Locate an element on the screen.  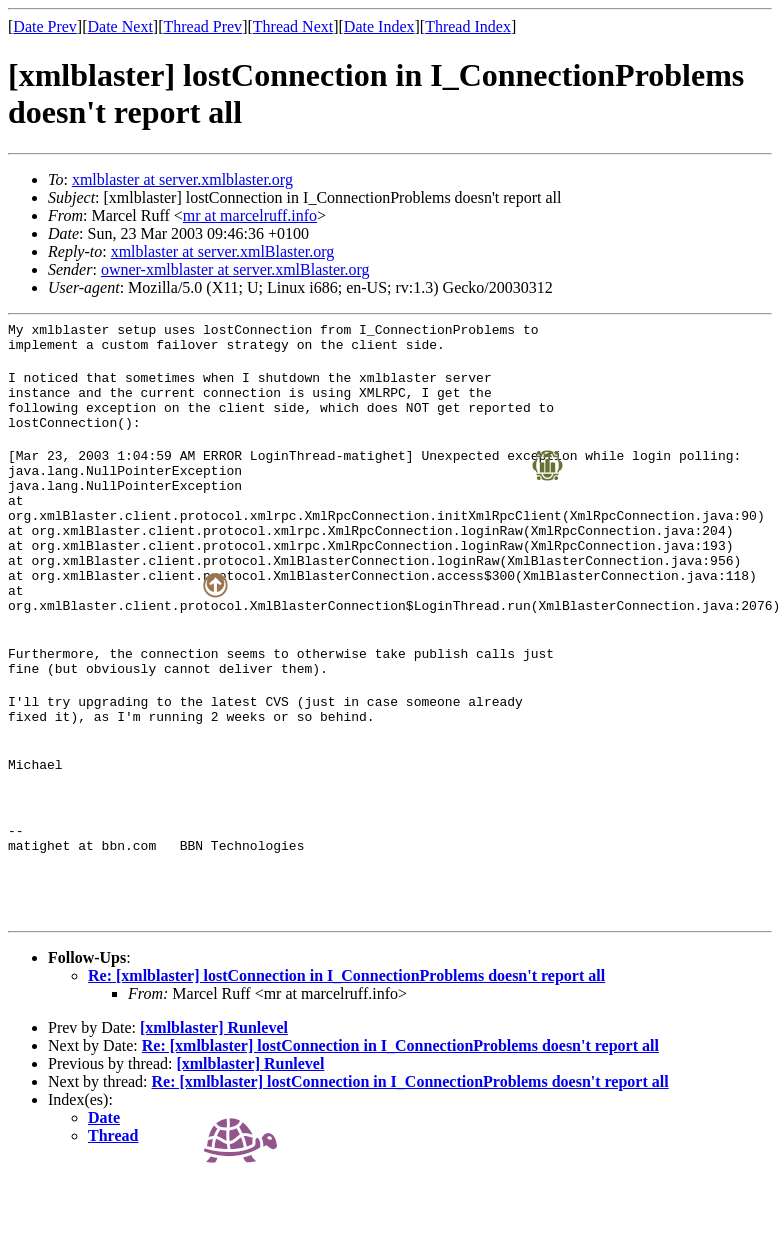
indicates slow speed or processing mode is located at coordinates (240, 1140).